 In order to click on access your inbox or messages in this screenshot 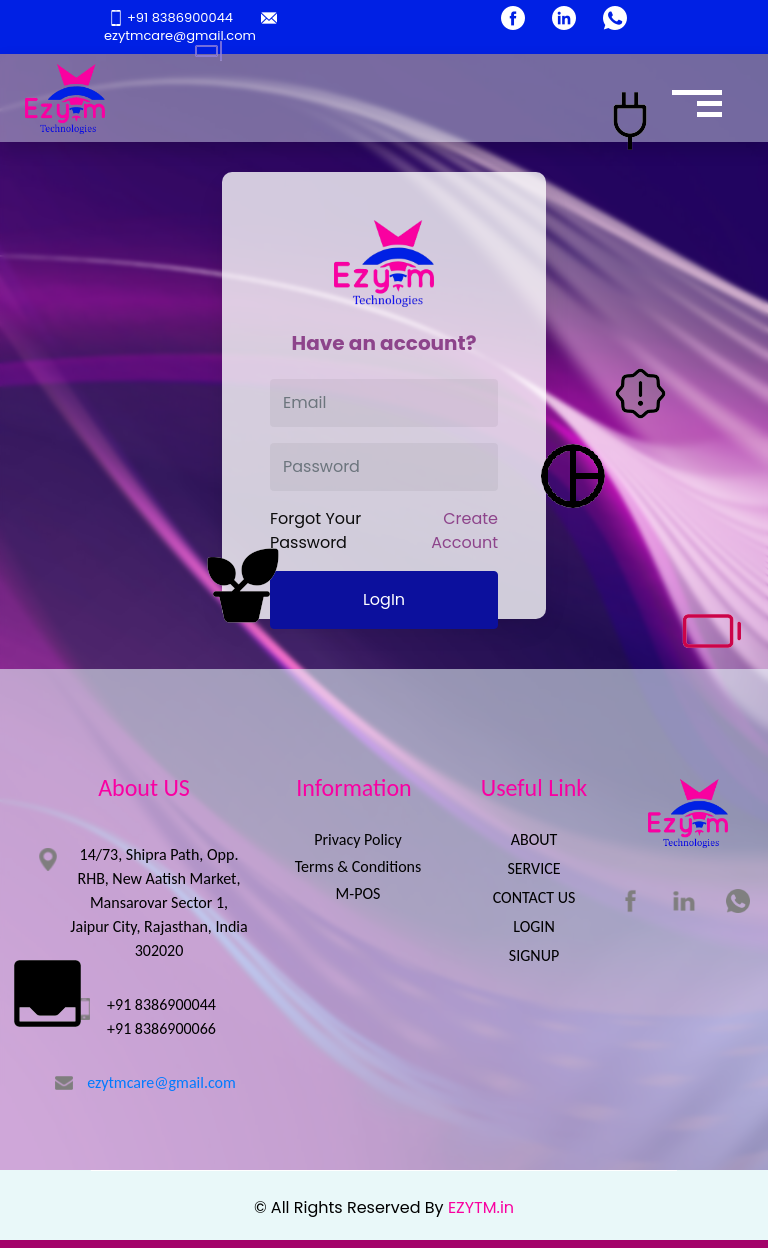, I will do `click(47, 993)`.